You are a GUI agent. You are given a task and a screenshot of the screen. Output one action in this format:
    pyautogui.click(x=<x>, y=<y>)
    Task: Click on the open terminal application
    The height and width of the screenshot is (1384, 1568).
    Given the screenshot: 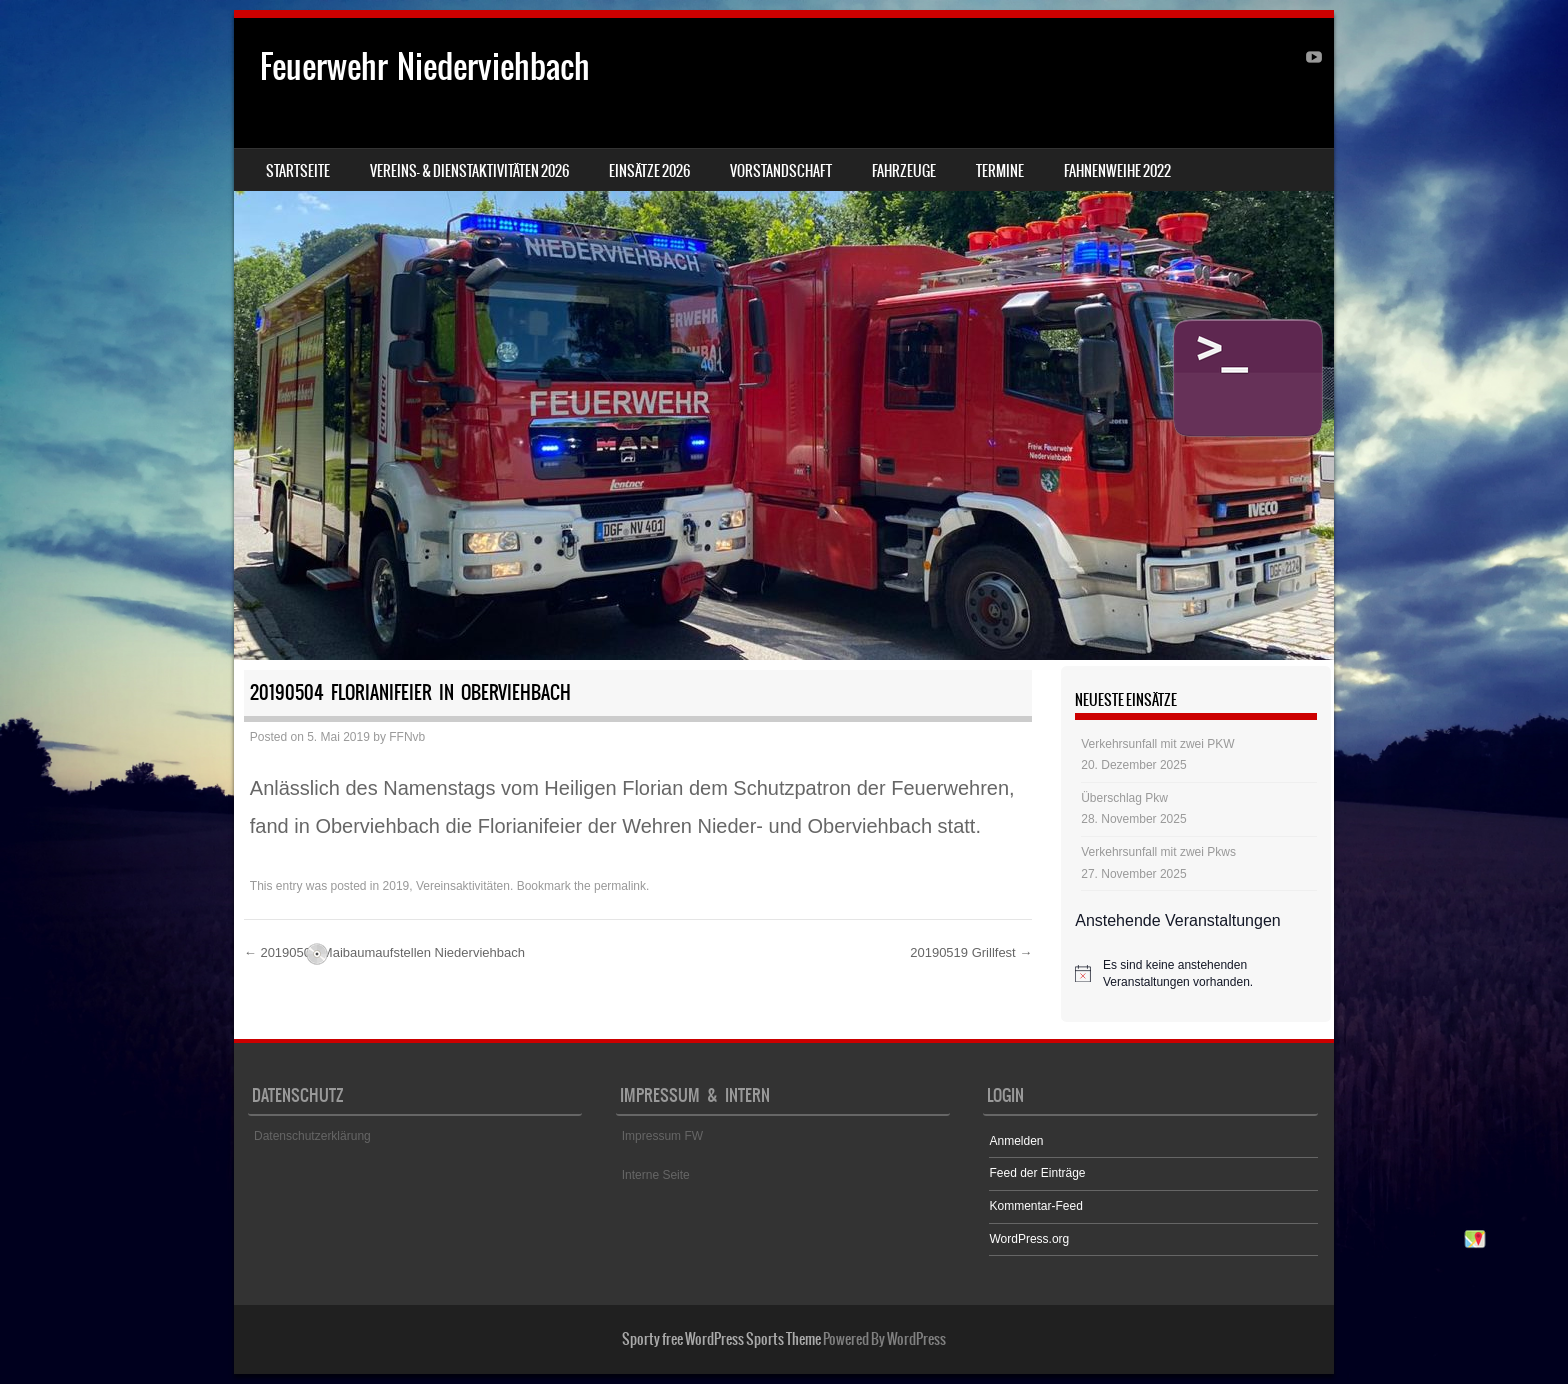 What is the action you would take?
    pyautogui.click(x=1248, y=378)
    